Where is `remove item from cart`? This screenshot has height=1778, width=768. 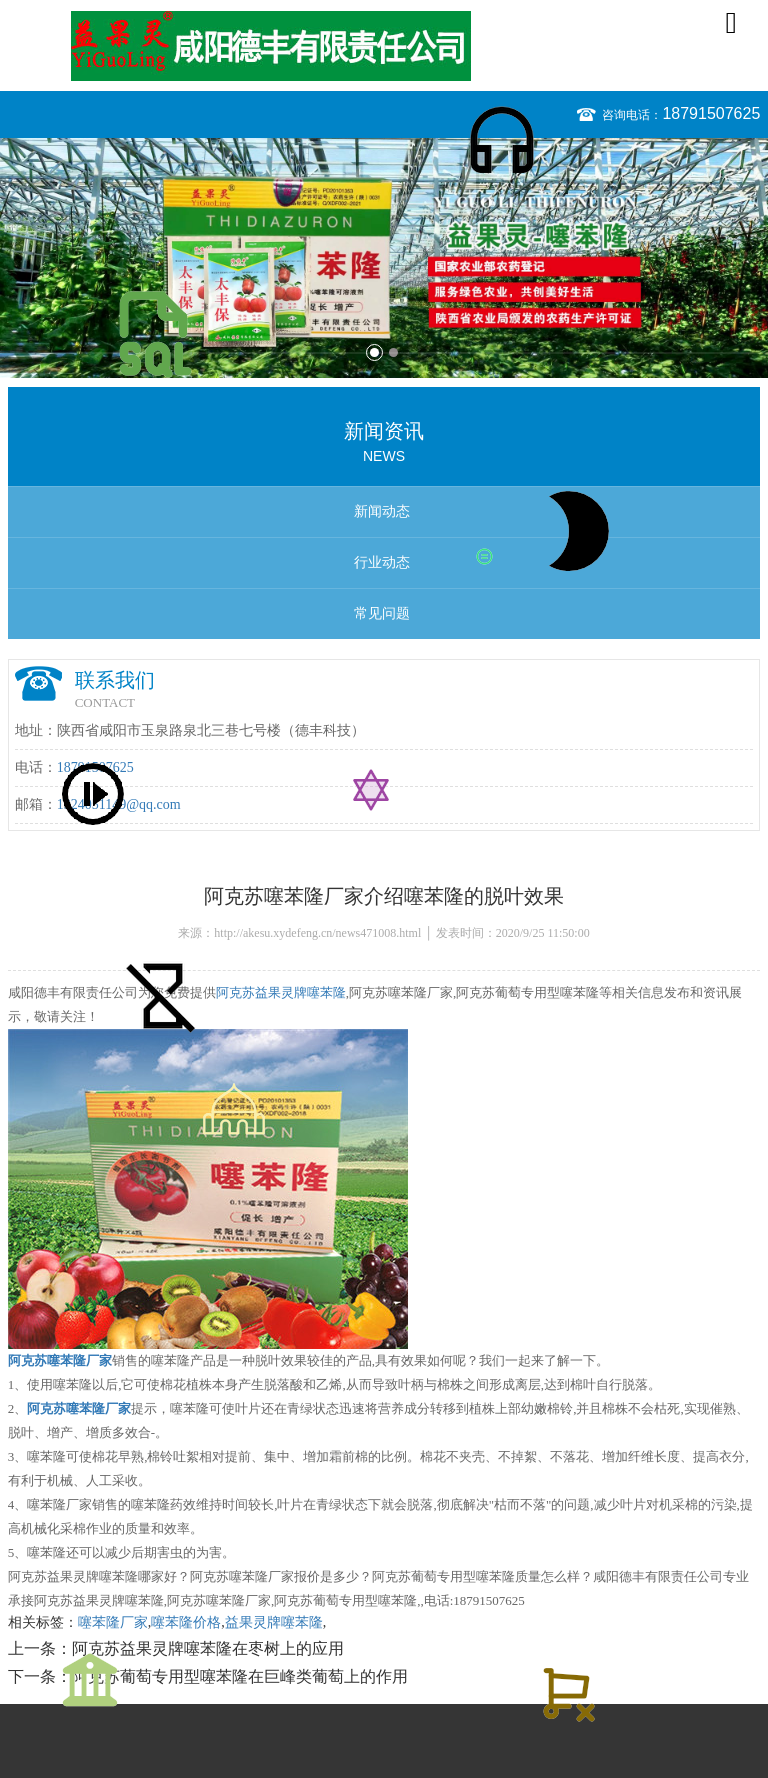
remove item from cart is located at coordinates (566, 1693).